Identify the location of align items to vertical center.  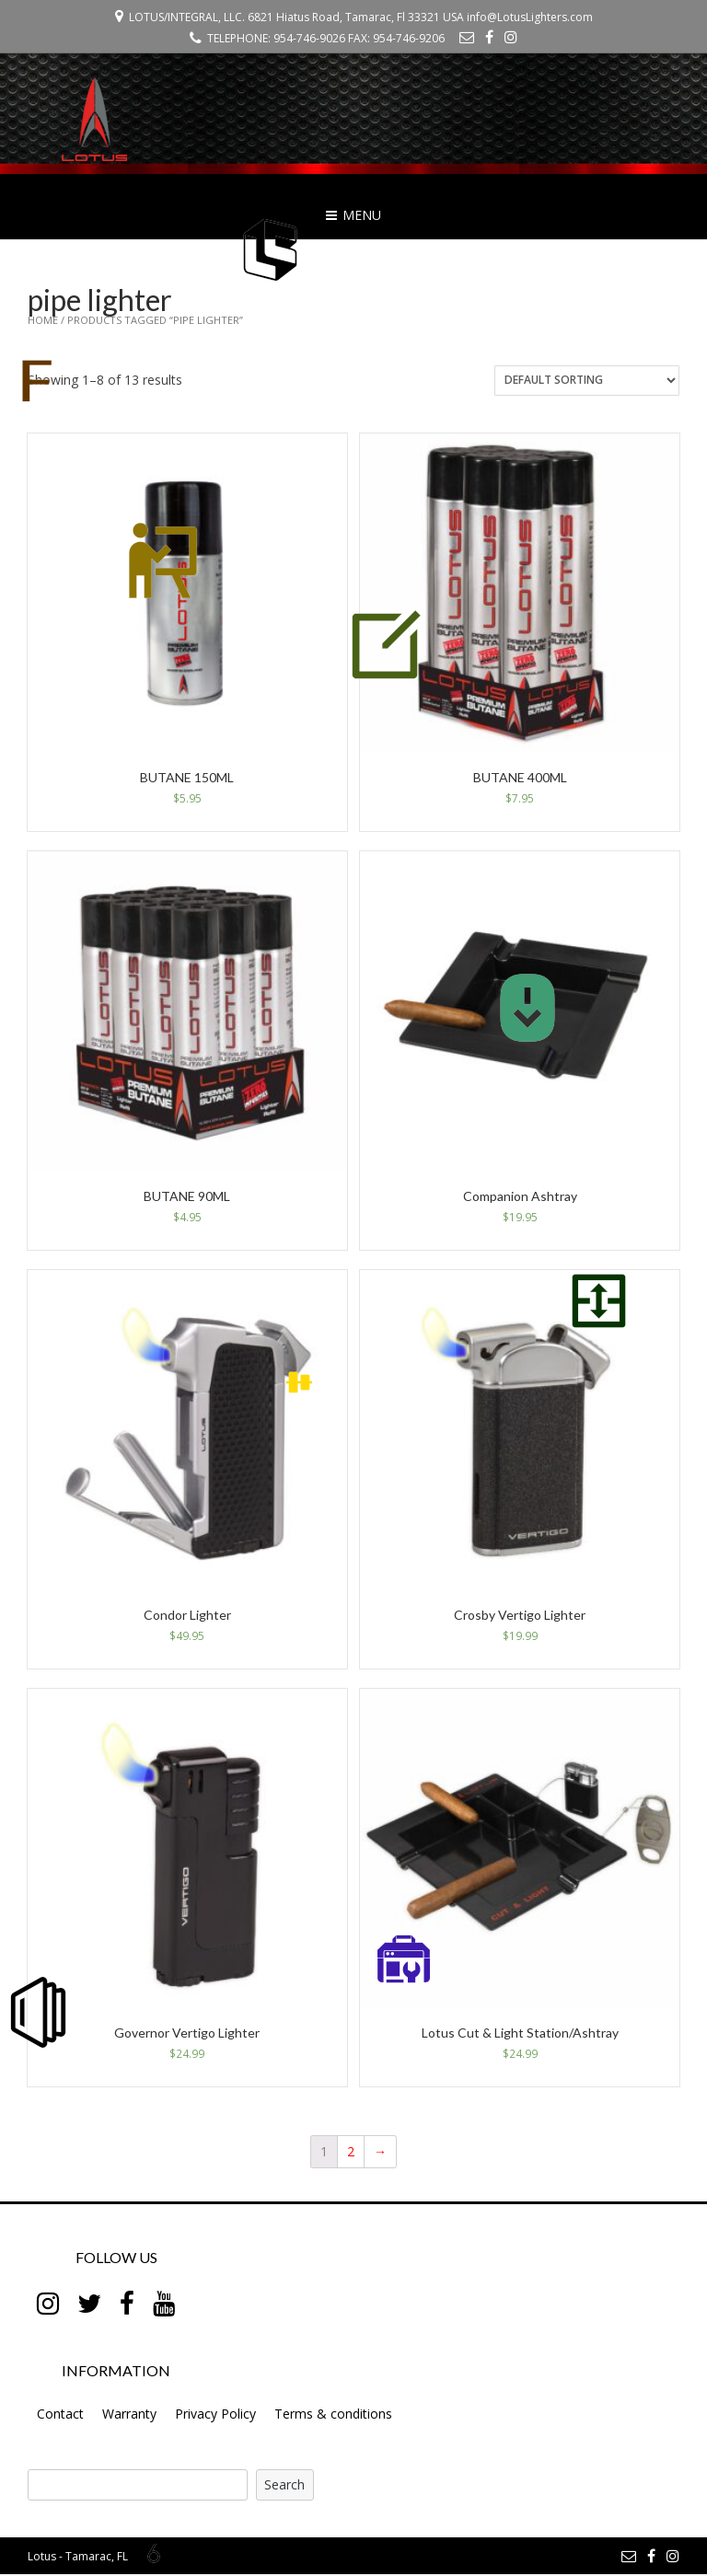
(299, 1382).